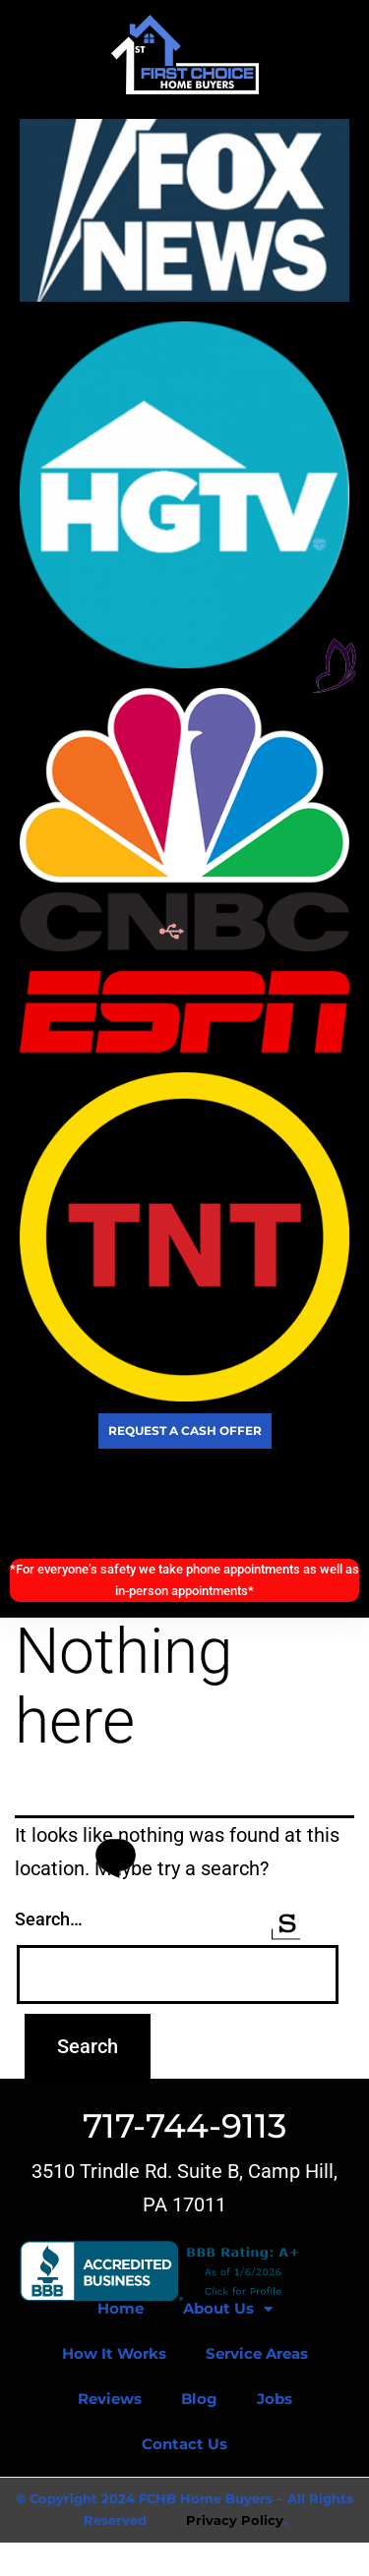 The width and height of the screenshot is (369, 2576). What do you see at coordinates (115, 1857) in the screenshot?
I see `open chat or messaging` at bounding box center [115, 1857].